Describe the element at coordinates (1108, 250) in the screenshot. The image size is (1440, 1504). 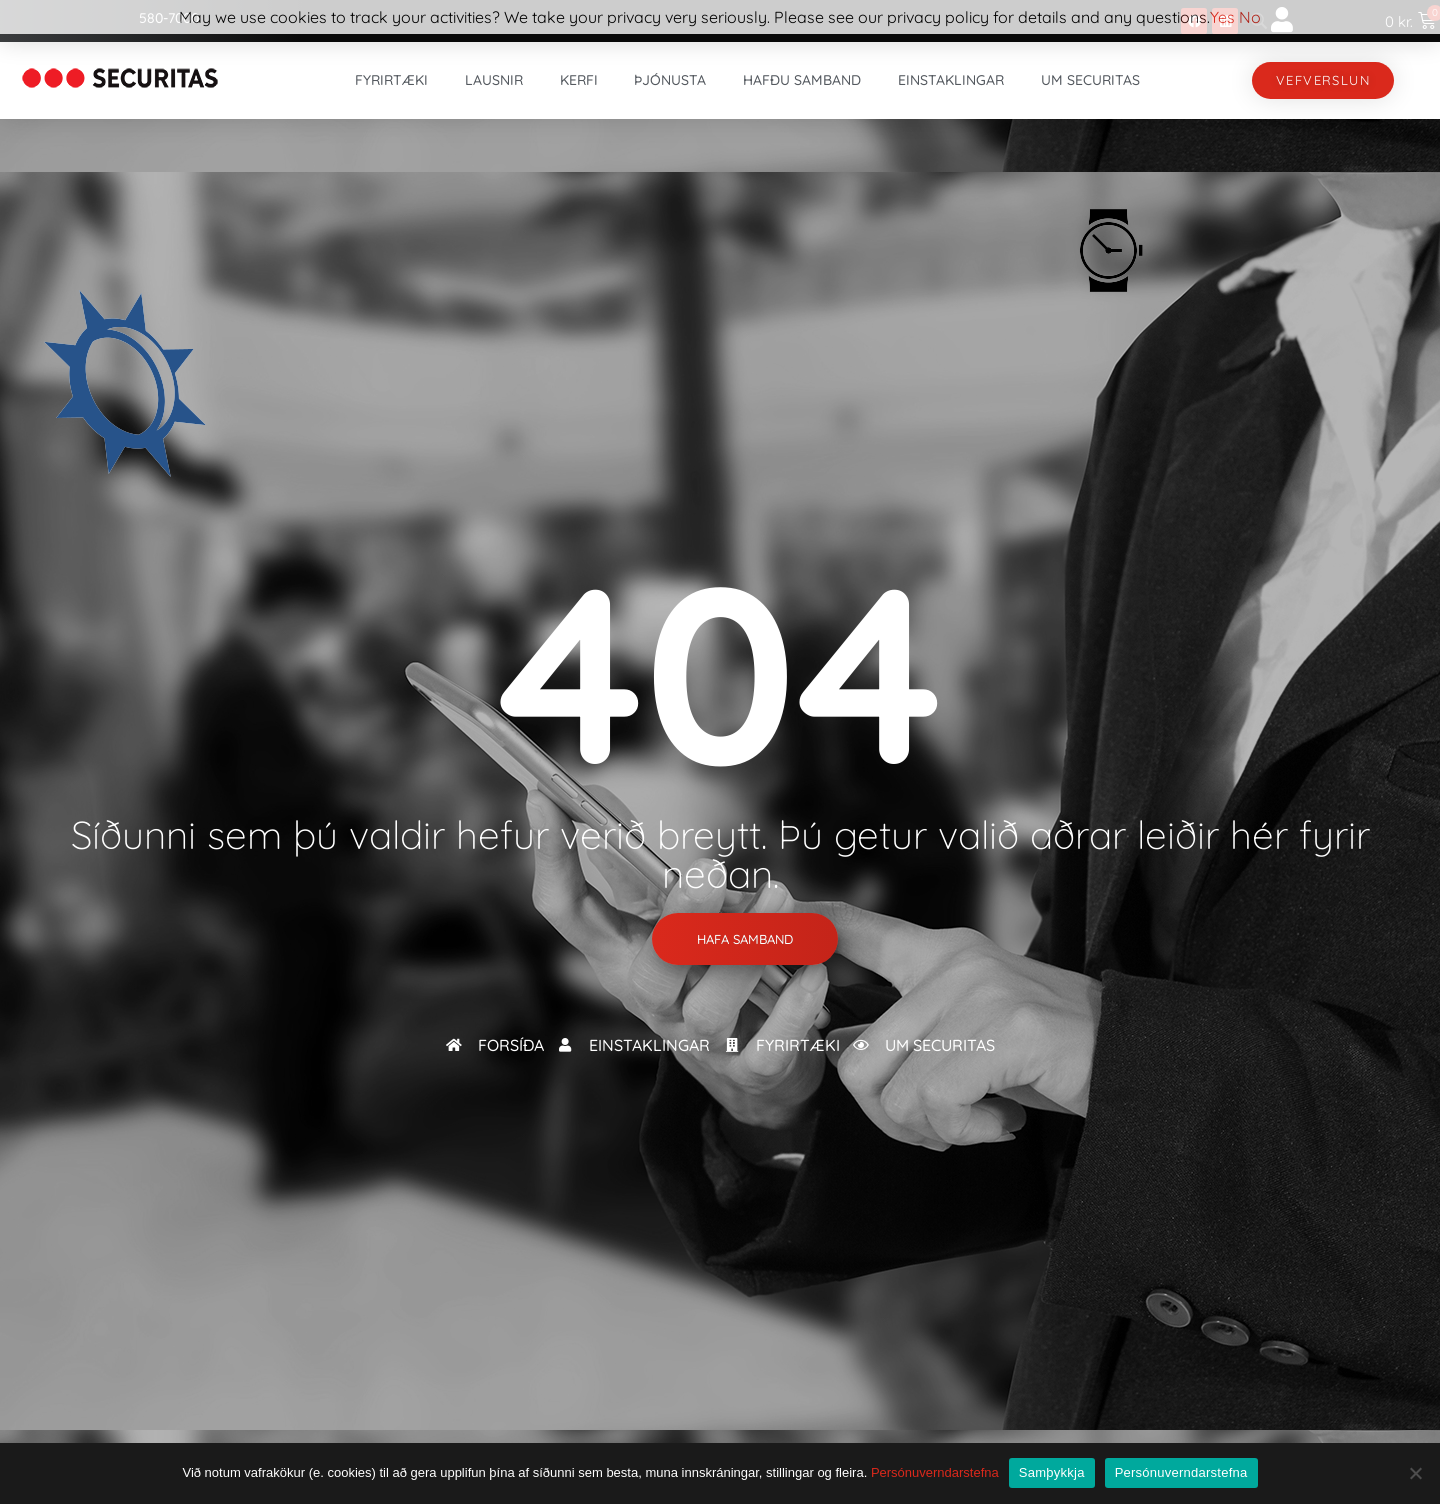
I see `view current time or clock settings` at that location.